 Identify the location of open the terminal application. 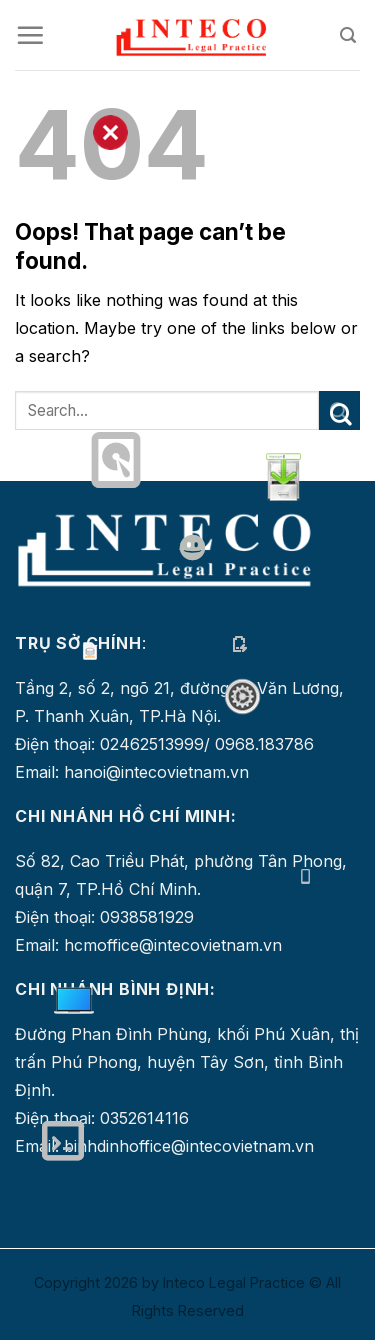
(63, 1142).